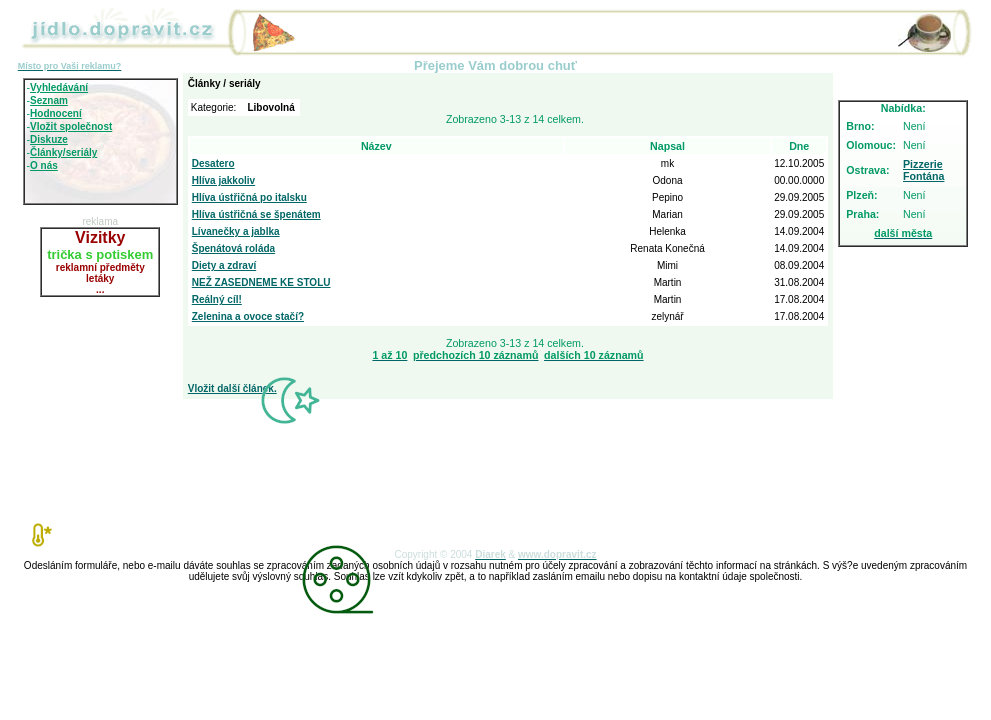 This screenshot has height=720, width=991. What do you see at coordinates (336, 579) in the screenshot?
I see `access video or movie library` at bounding box center [336, 579].